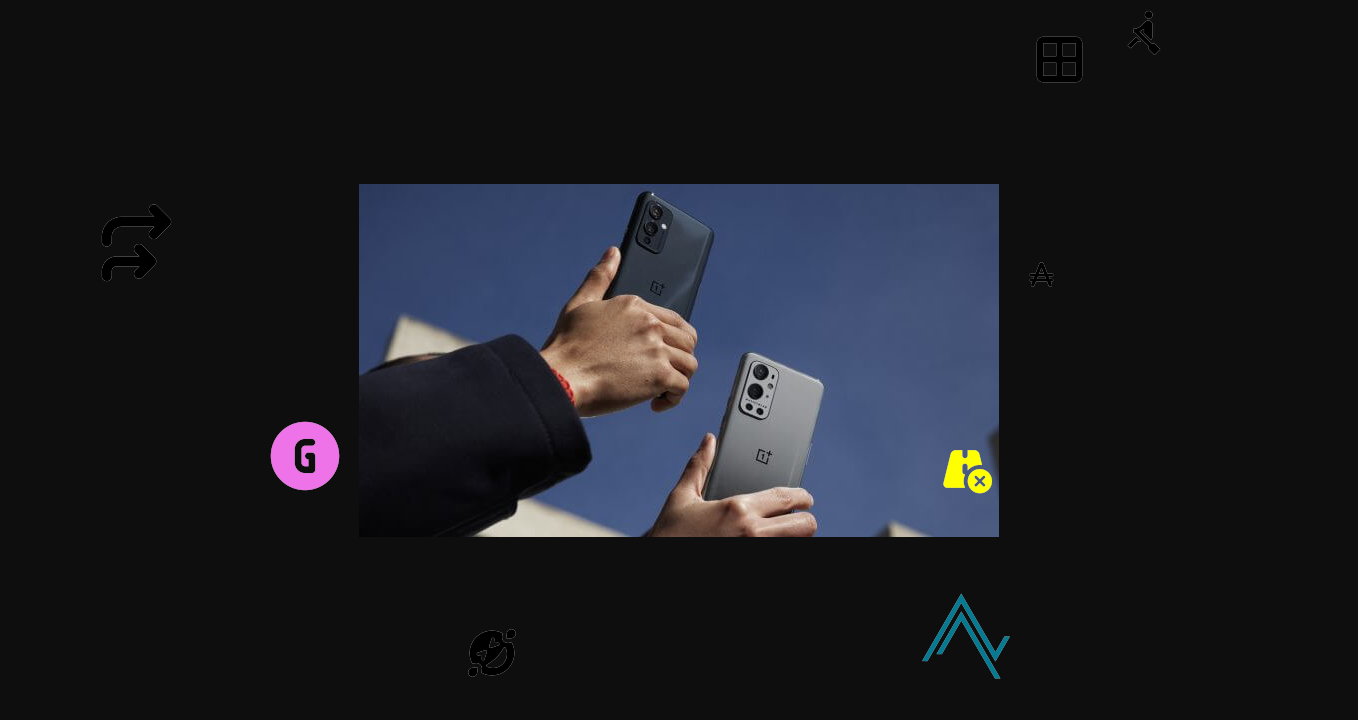 The width and height of the screenshot is (1358, 720). Describe the element at coordinates (1059, 59) in the screenshot. I see `switch to grid view` at that location.